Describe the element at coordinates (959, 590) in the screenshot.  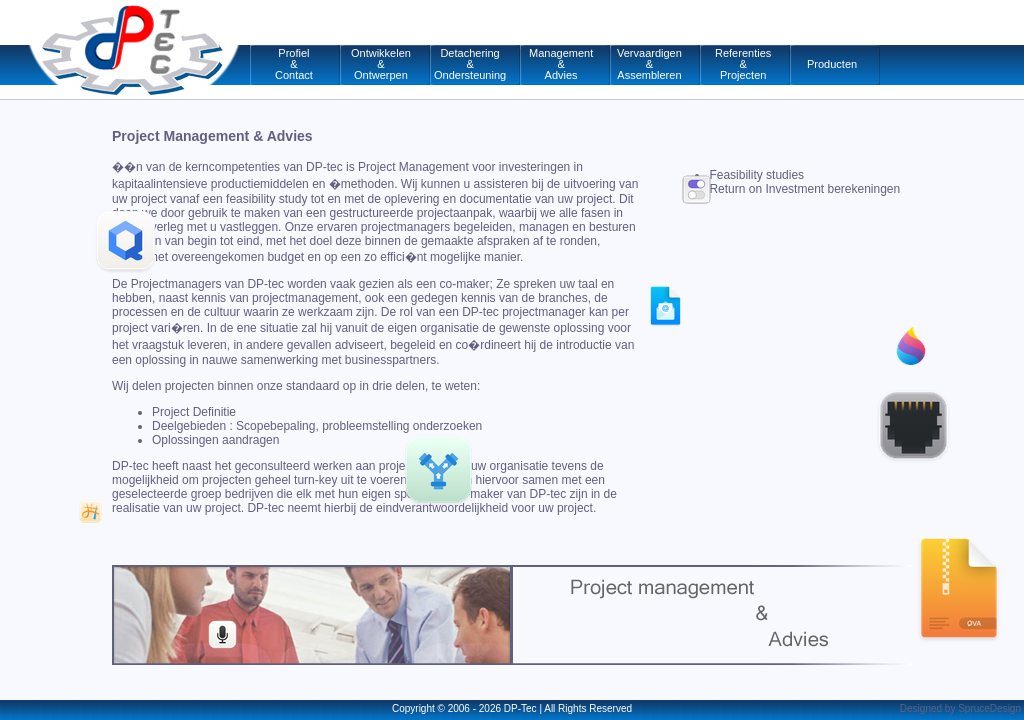
I see `open virtual appliance file for import into VirtualBox` at that location.